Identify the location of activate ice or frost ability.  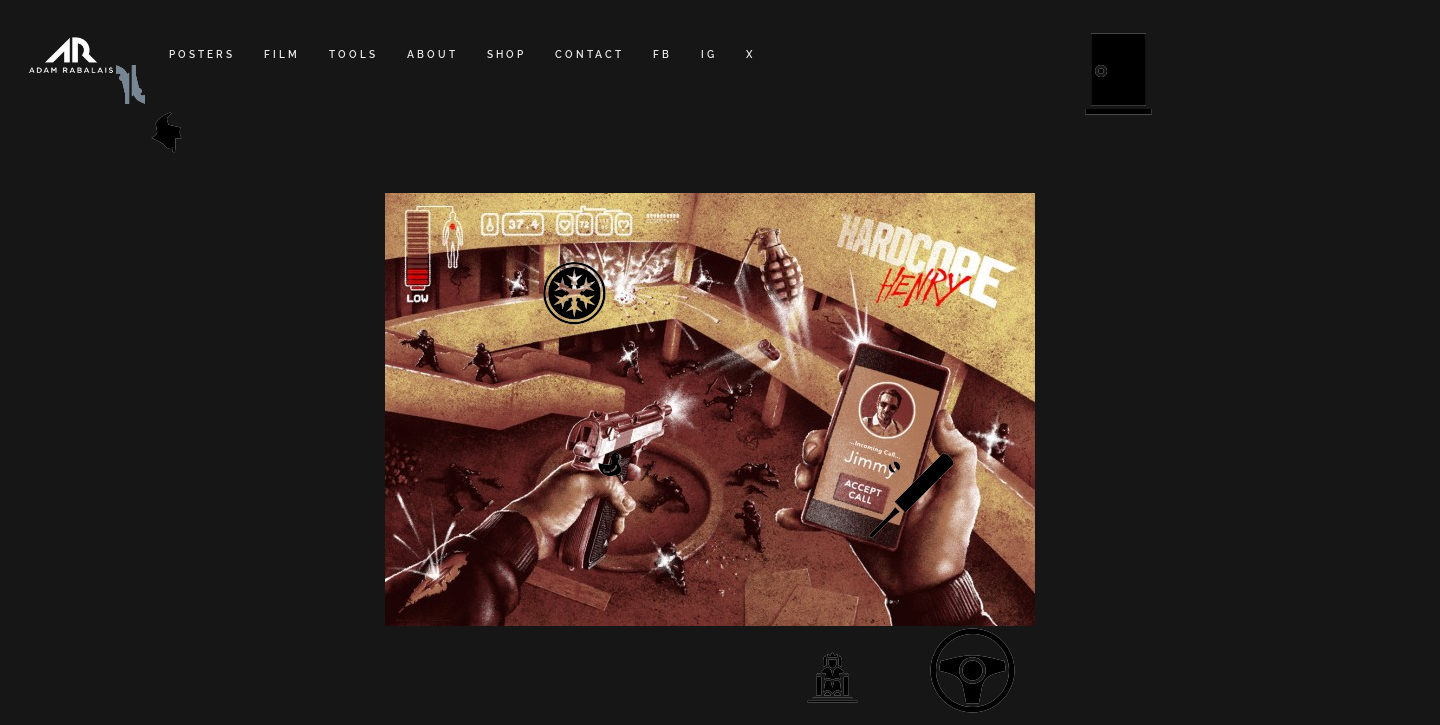
(574, 293).